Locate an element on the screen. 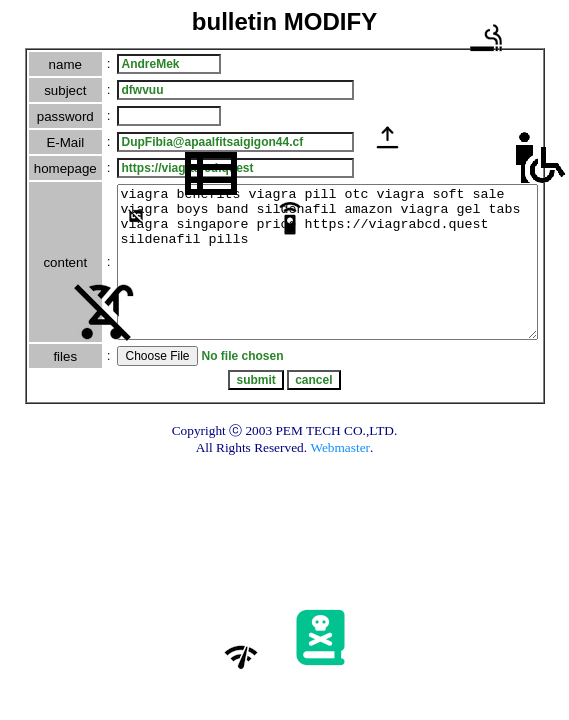  wheelchair accessible pickup location is located at coordinates (538, 157).